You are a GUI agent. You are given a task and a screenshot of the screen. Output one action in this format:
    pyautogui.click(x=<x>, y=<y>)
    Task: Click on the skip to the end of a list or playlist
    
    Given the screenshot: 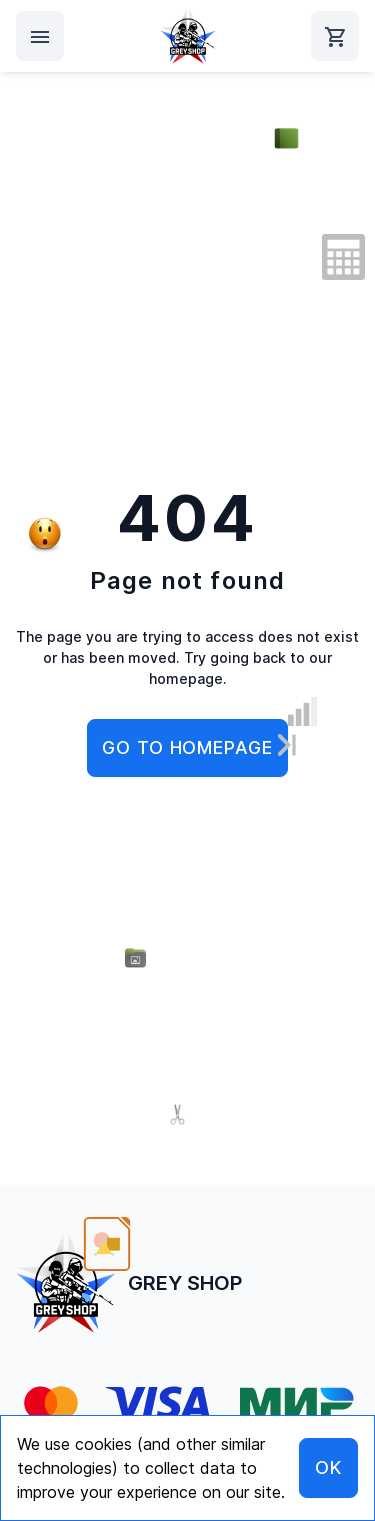 What is the action you would take?
    pyautogui.click(x=287, y=745)
    